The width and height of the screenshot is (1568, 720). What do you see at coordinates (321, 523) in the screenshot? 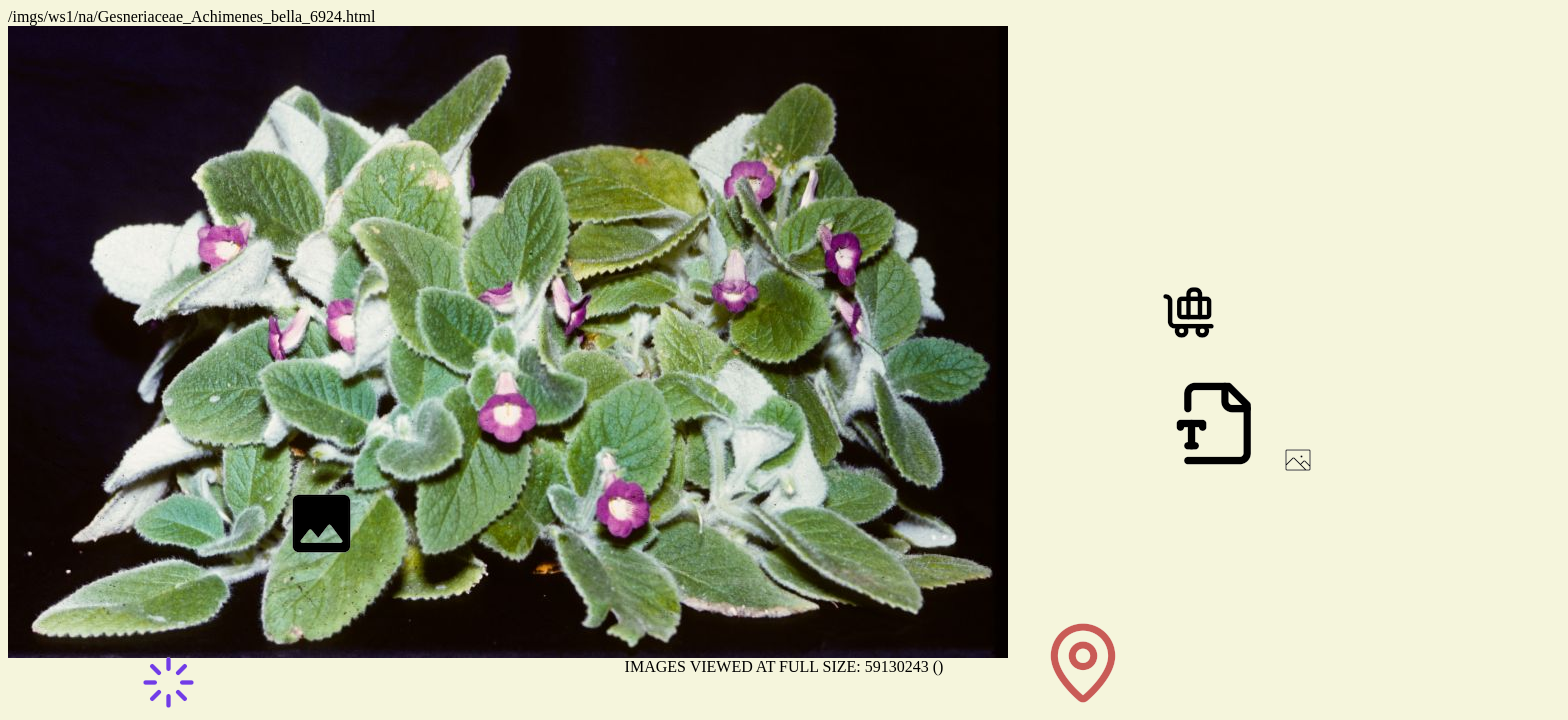
I see `view photos or images` at bounding box center [321, 523].